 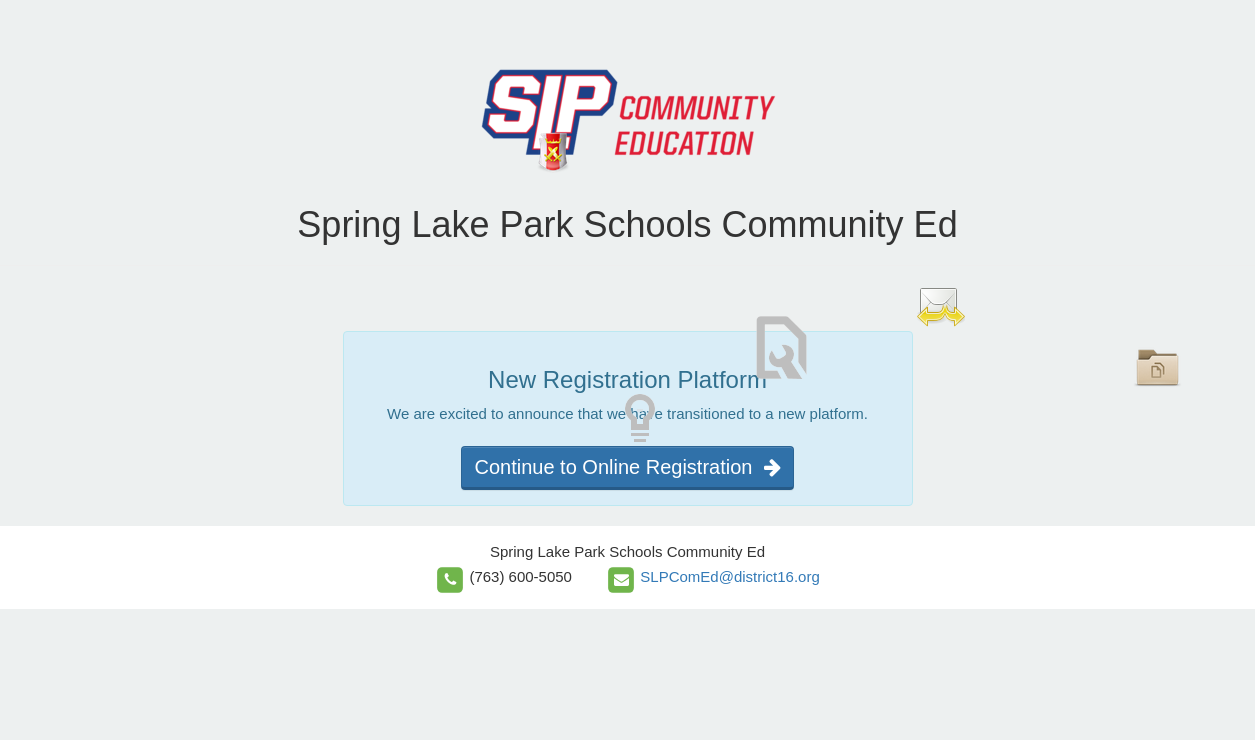 I want to click on reply to all recipients of an email, so click(x=941, y=303).